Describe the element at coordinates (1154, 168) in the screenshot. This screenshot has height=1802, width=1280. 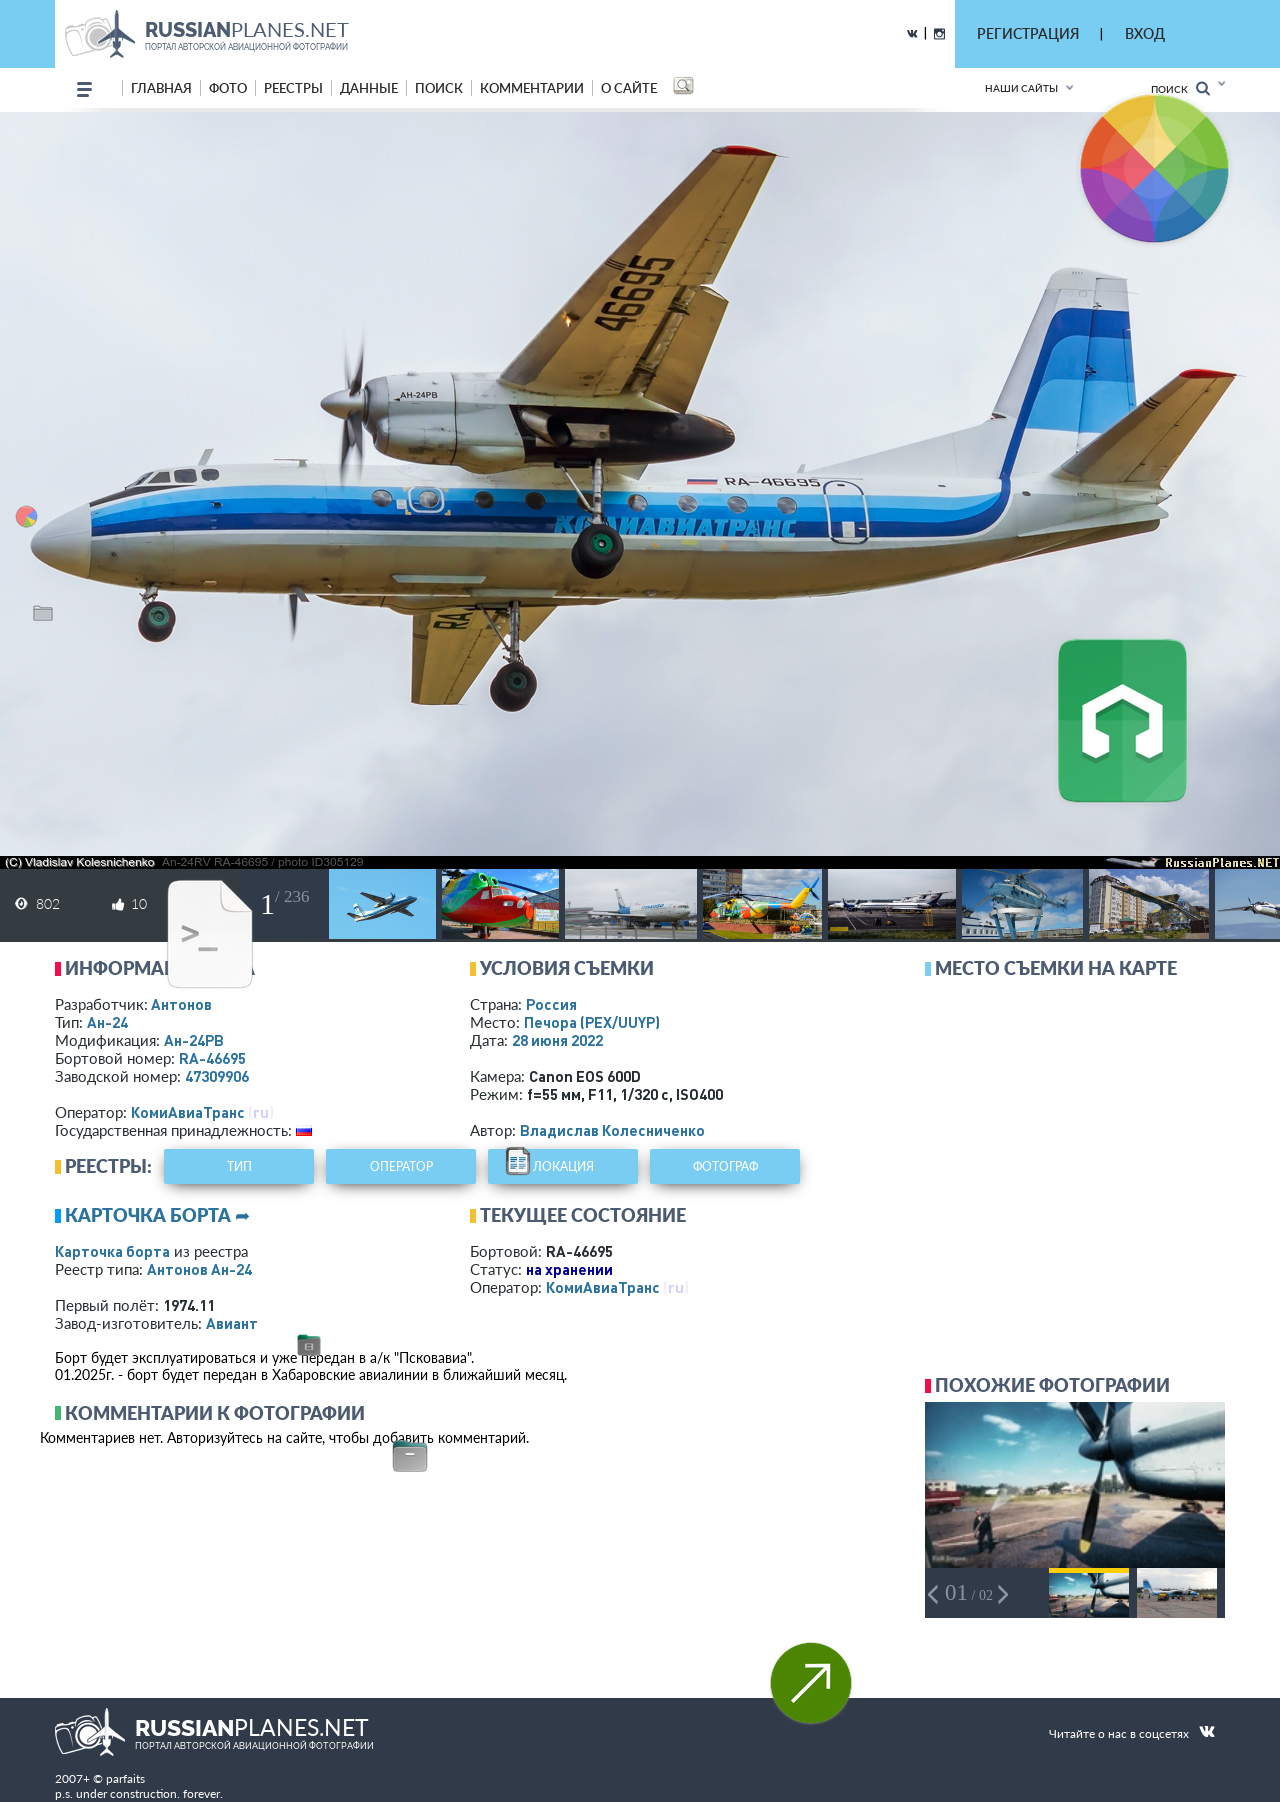
I see `open color management settings` at that location.